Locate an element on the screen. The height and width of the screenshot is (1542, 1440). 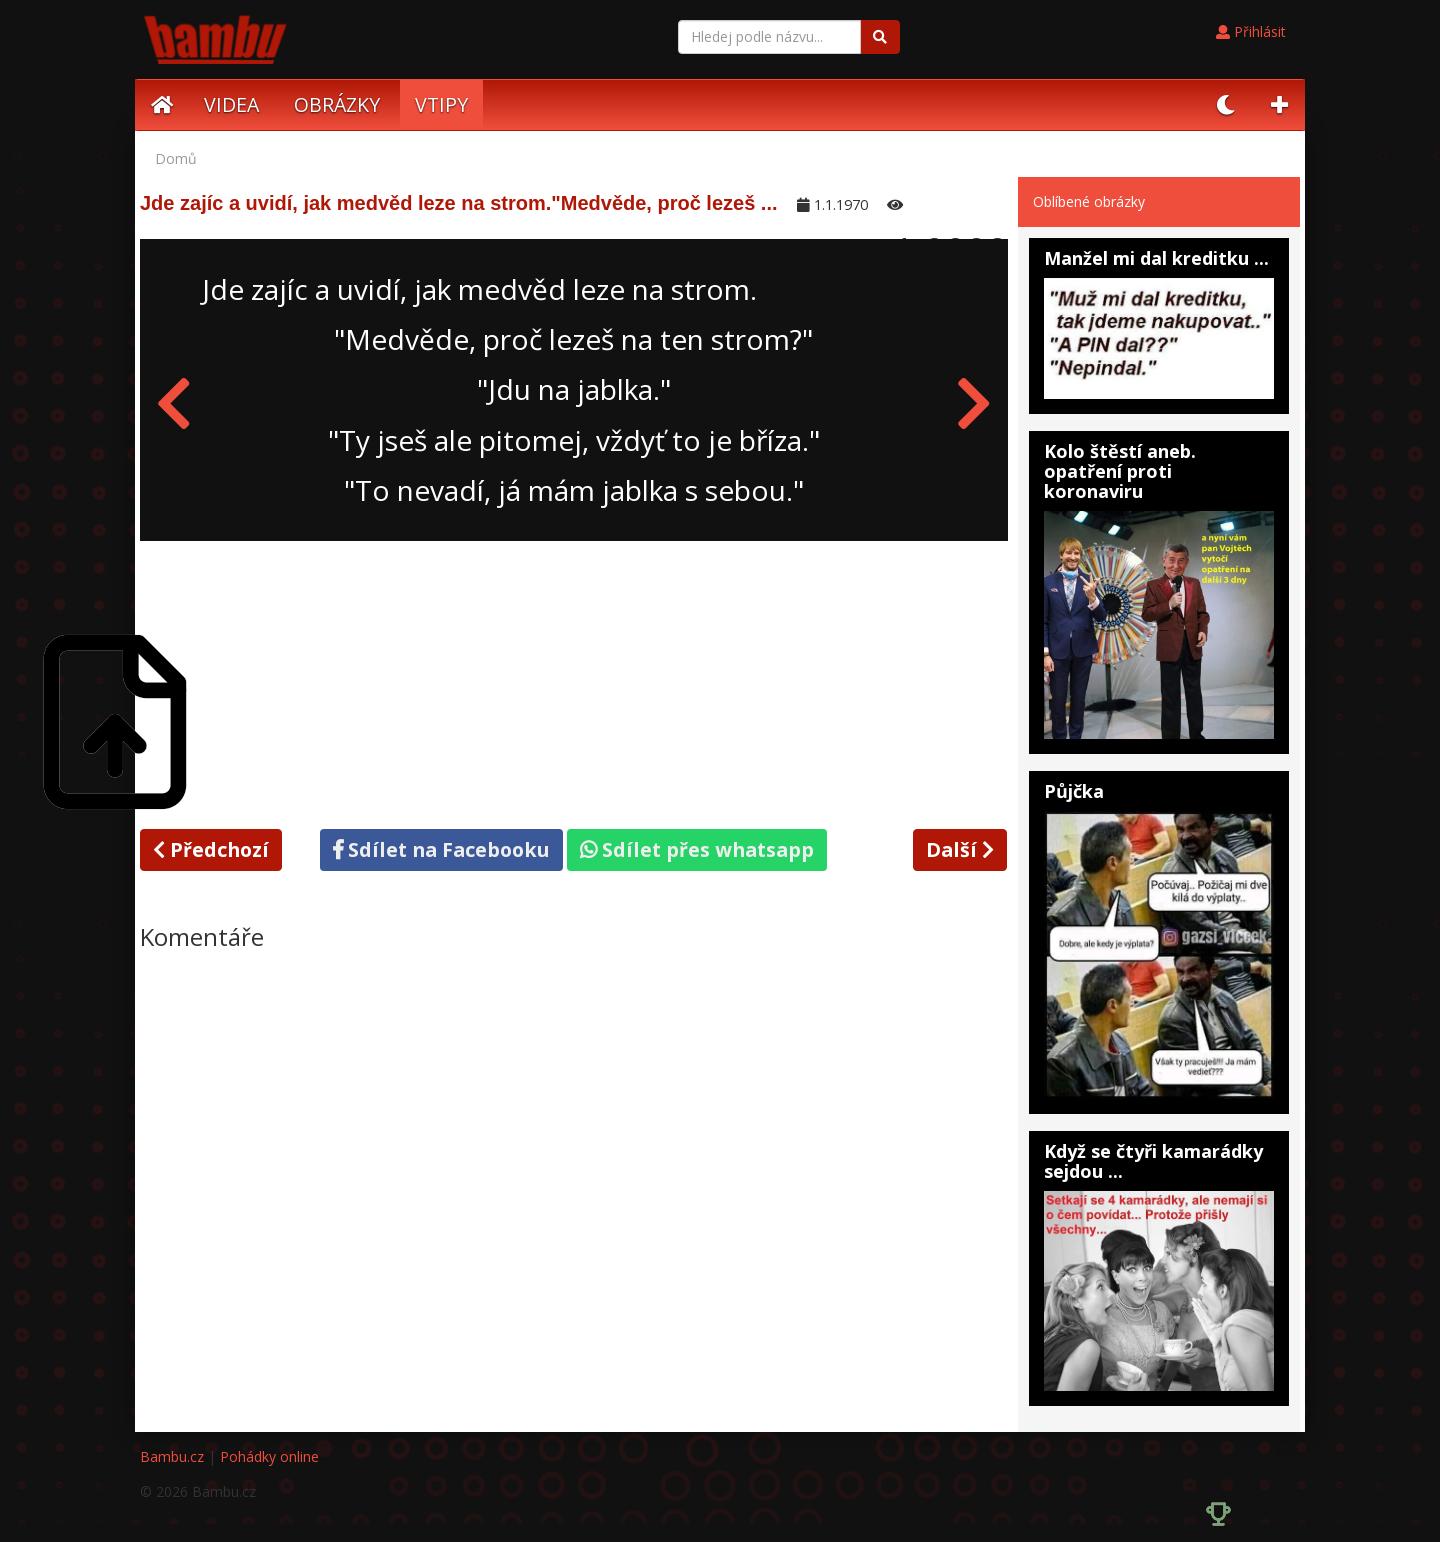
view achievements or awards is located at coordinates (1218, 1513).